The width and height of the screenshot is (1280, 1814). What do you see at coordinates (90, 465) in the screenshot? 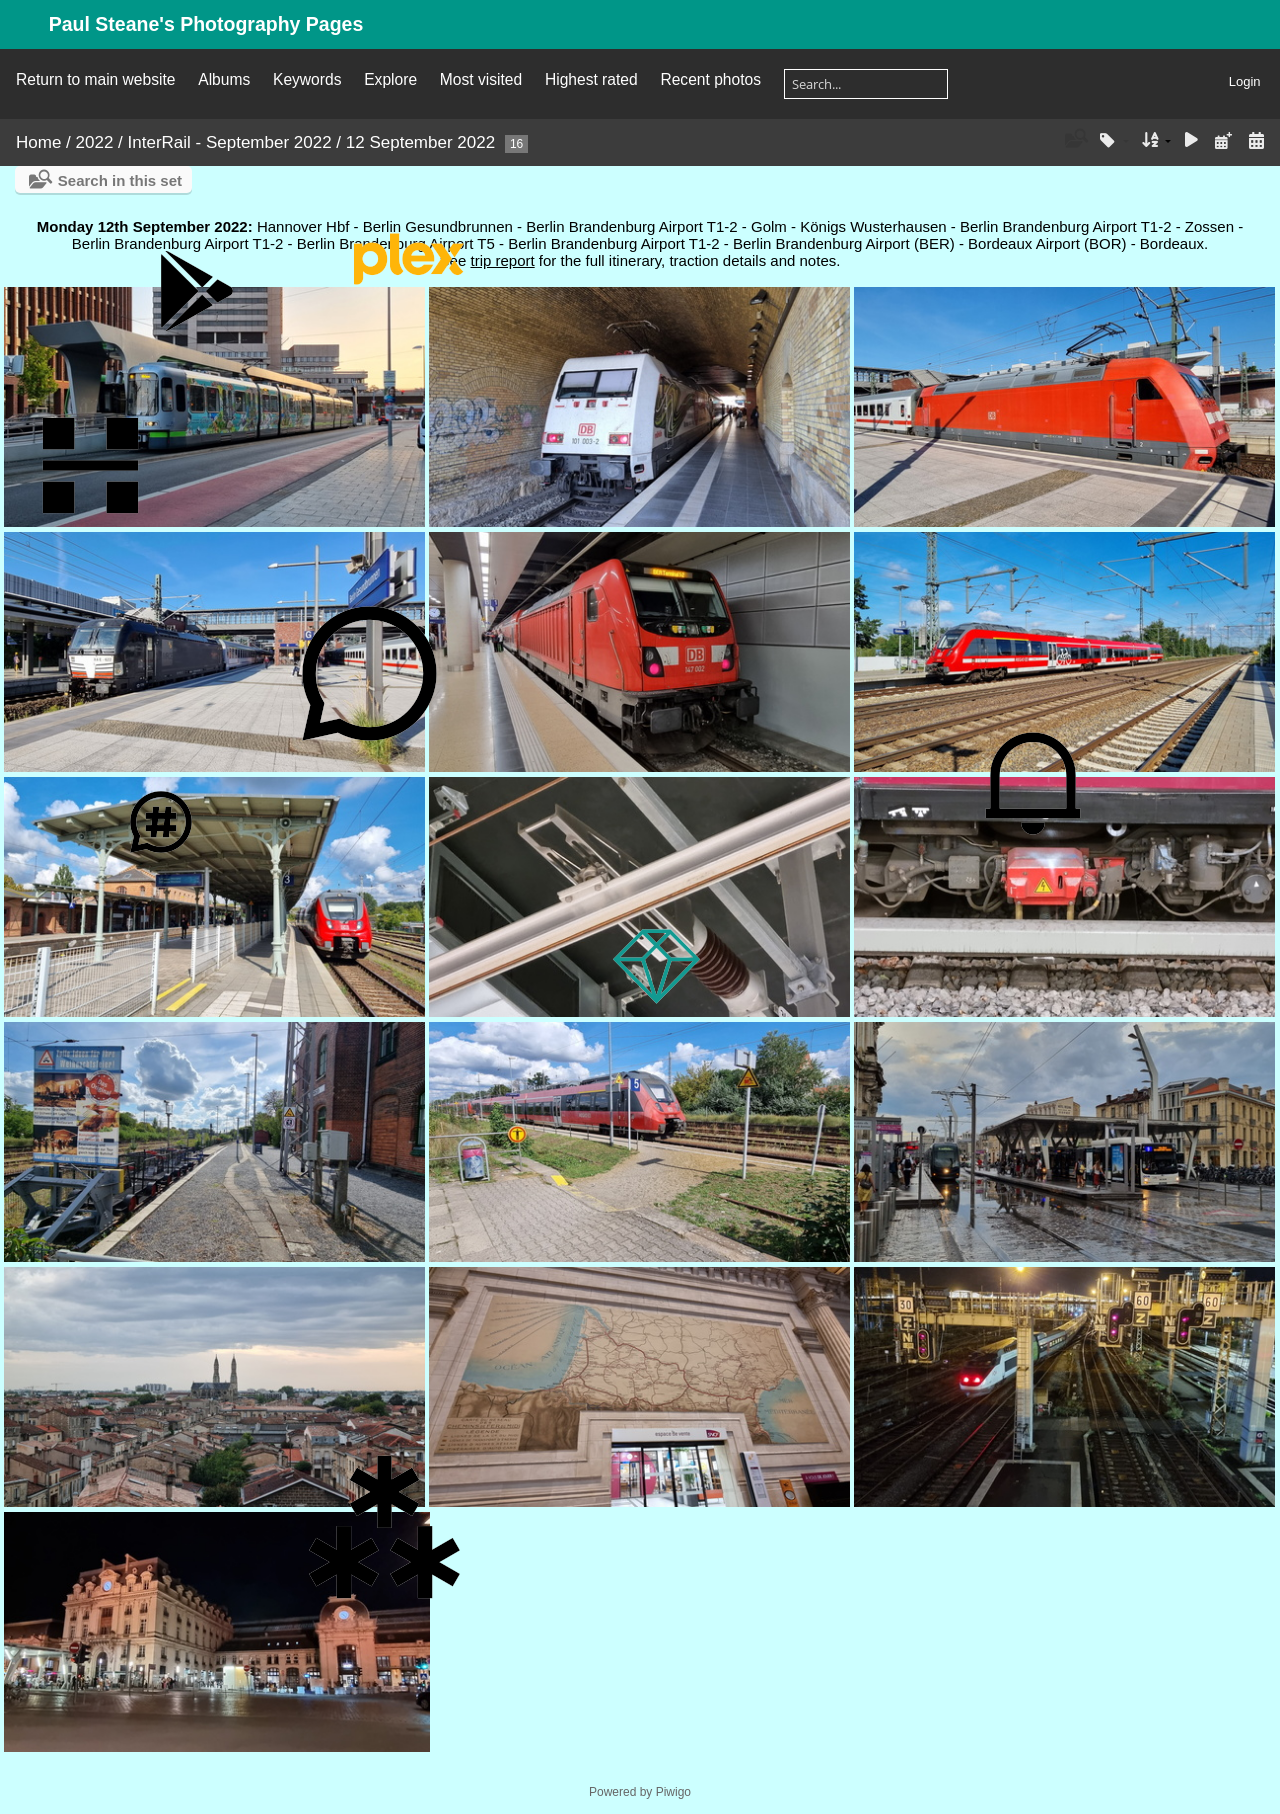
I see `scan a QR code` at bounding box center [90, 465].